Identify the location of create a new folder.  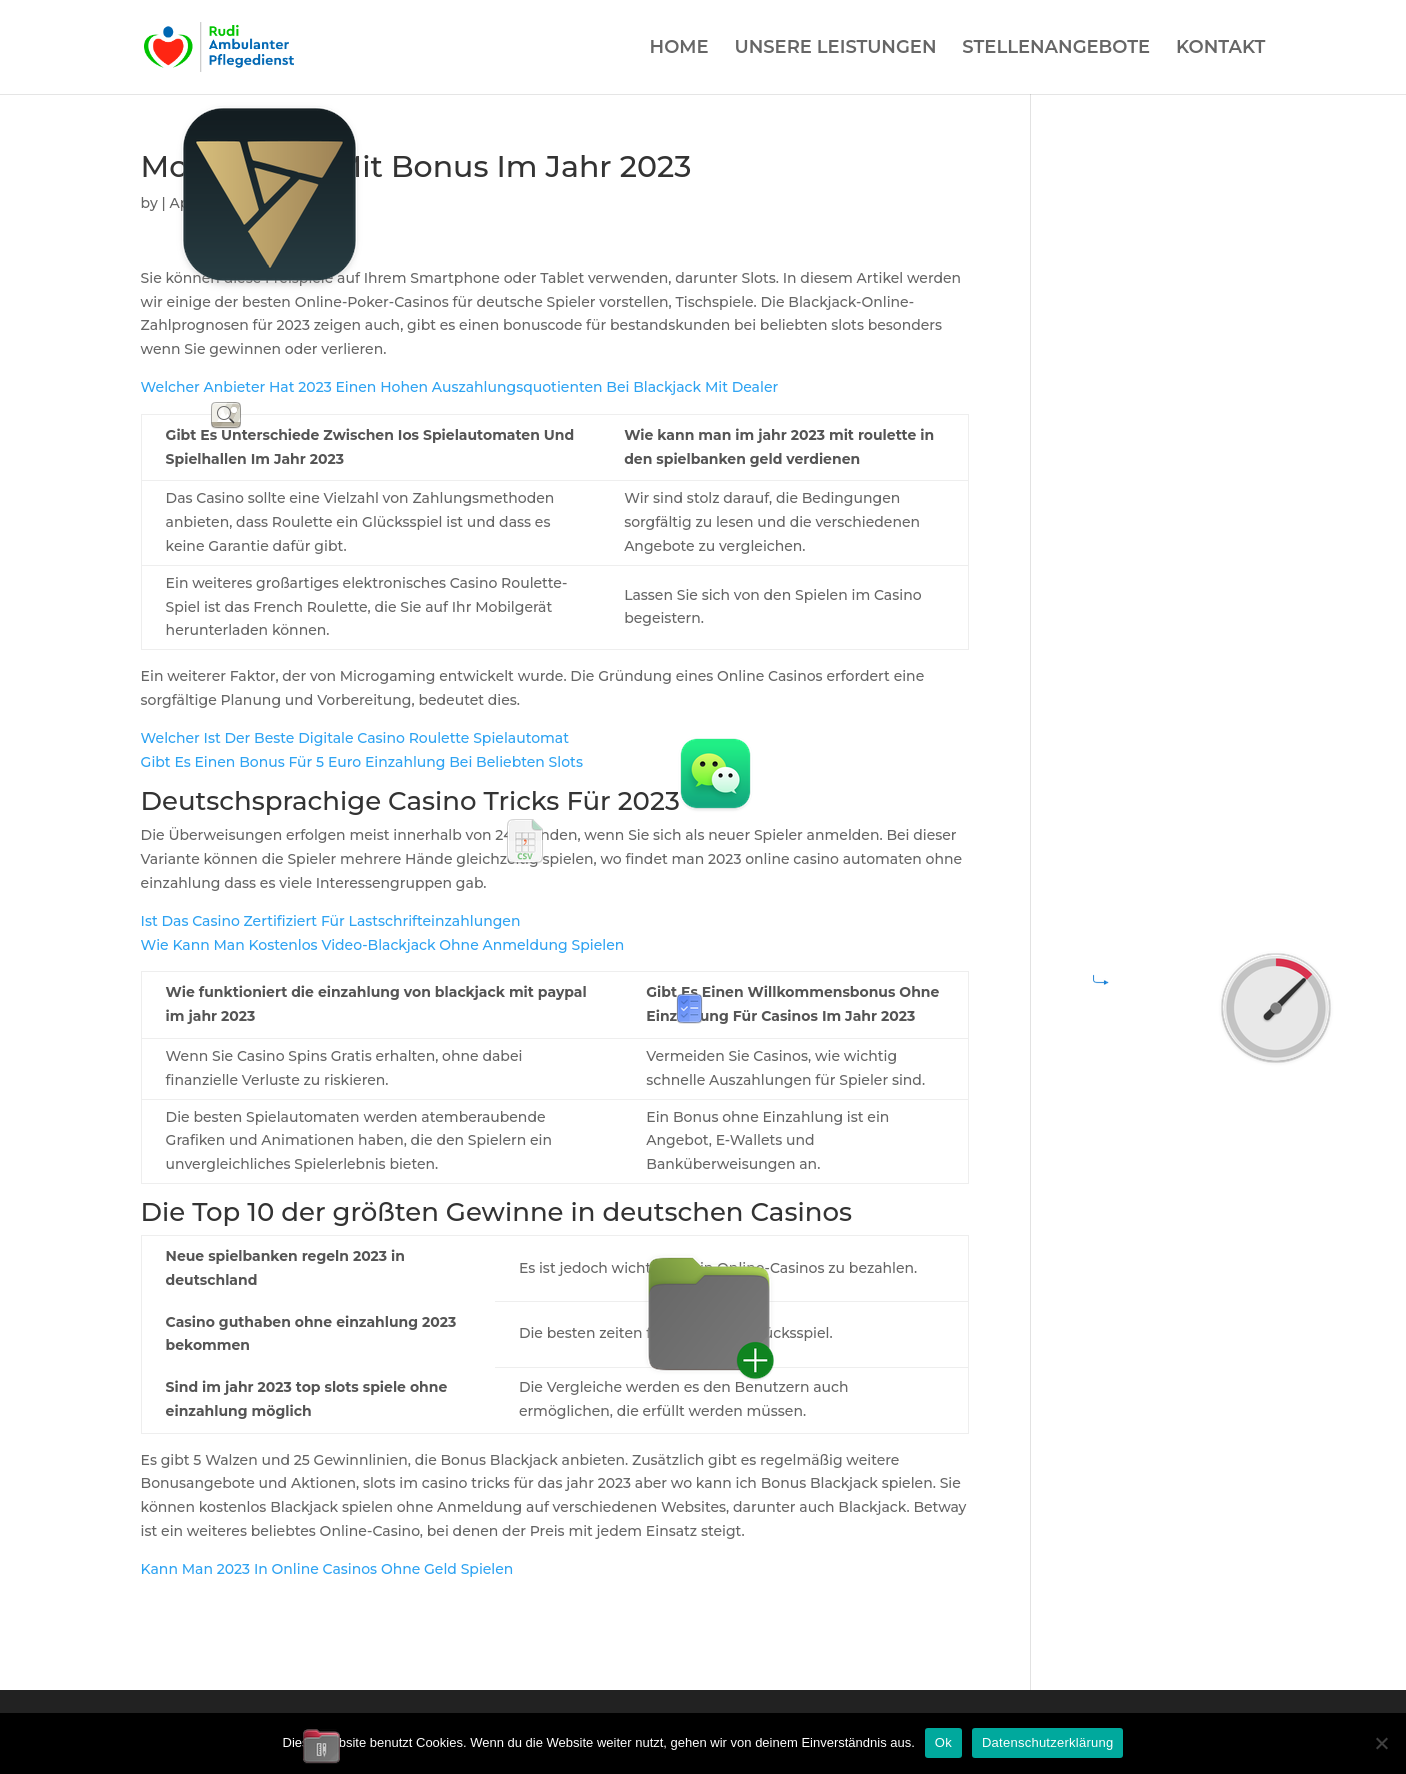
(709, 1314).